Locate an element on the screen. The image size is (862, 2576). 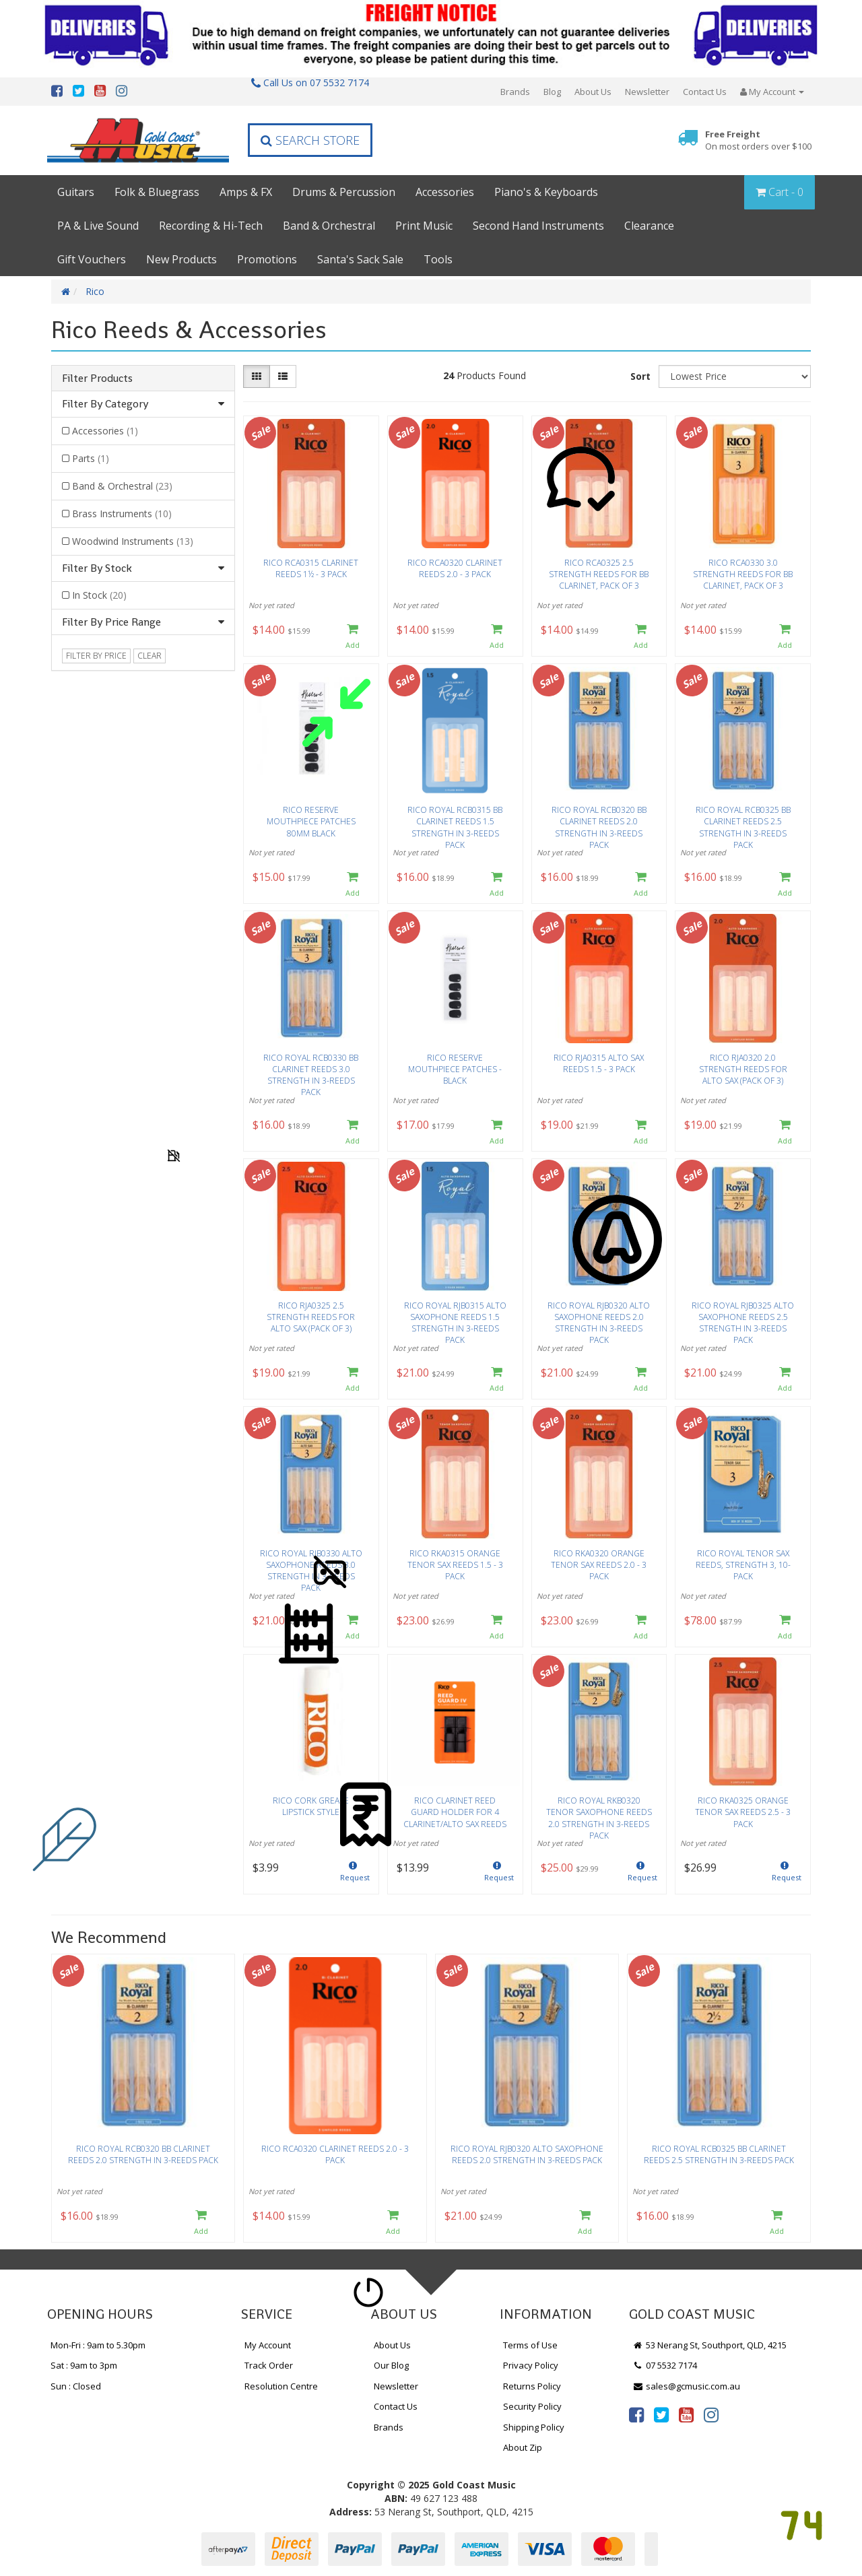
message sent successfully is located at coordinates (581, 477).